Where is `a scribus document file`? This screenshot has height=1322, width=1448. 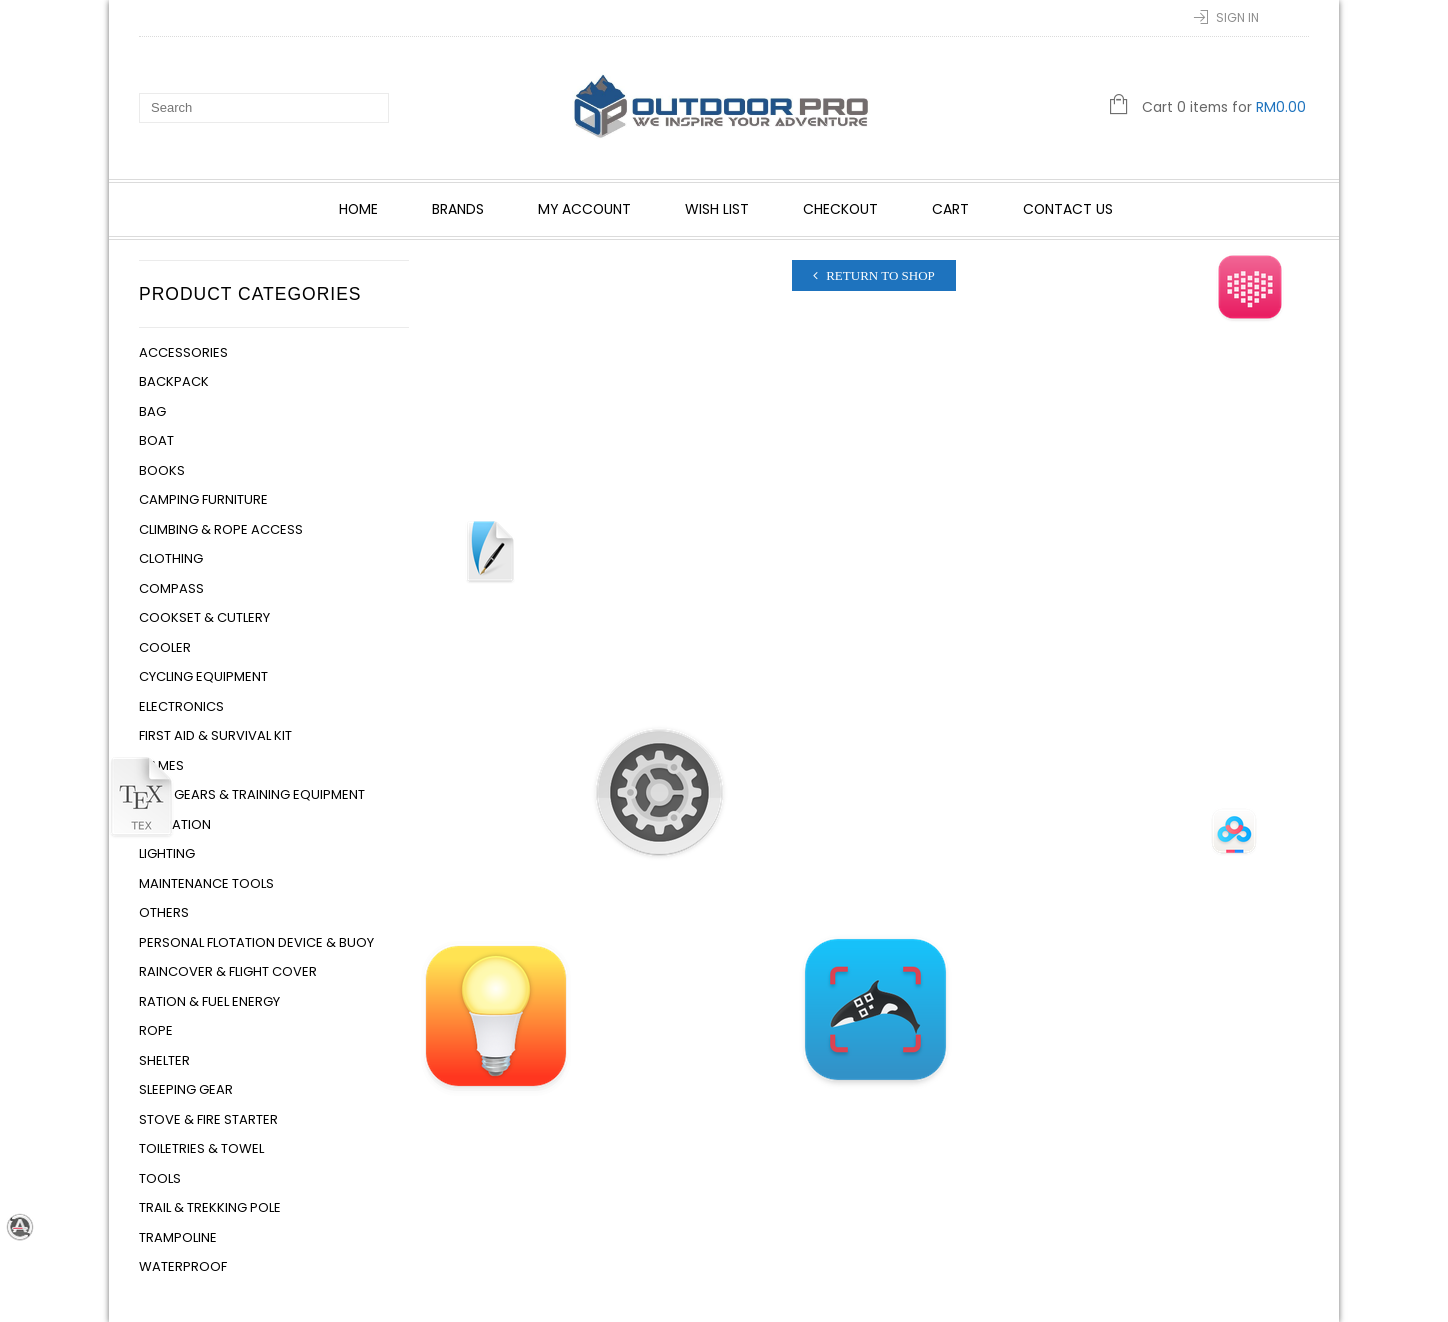
a scribus document file is located at coordinates (456, 552).